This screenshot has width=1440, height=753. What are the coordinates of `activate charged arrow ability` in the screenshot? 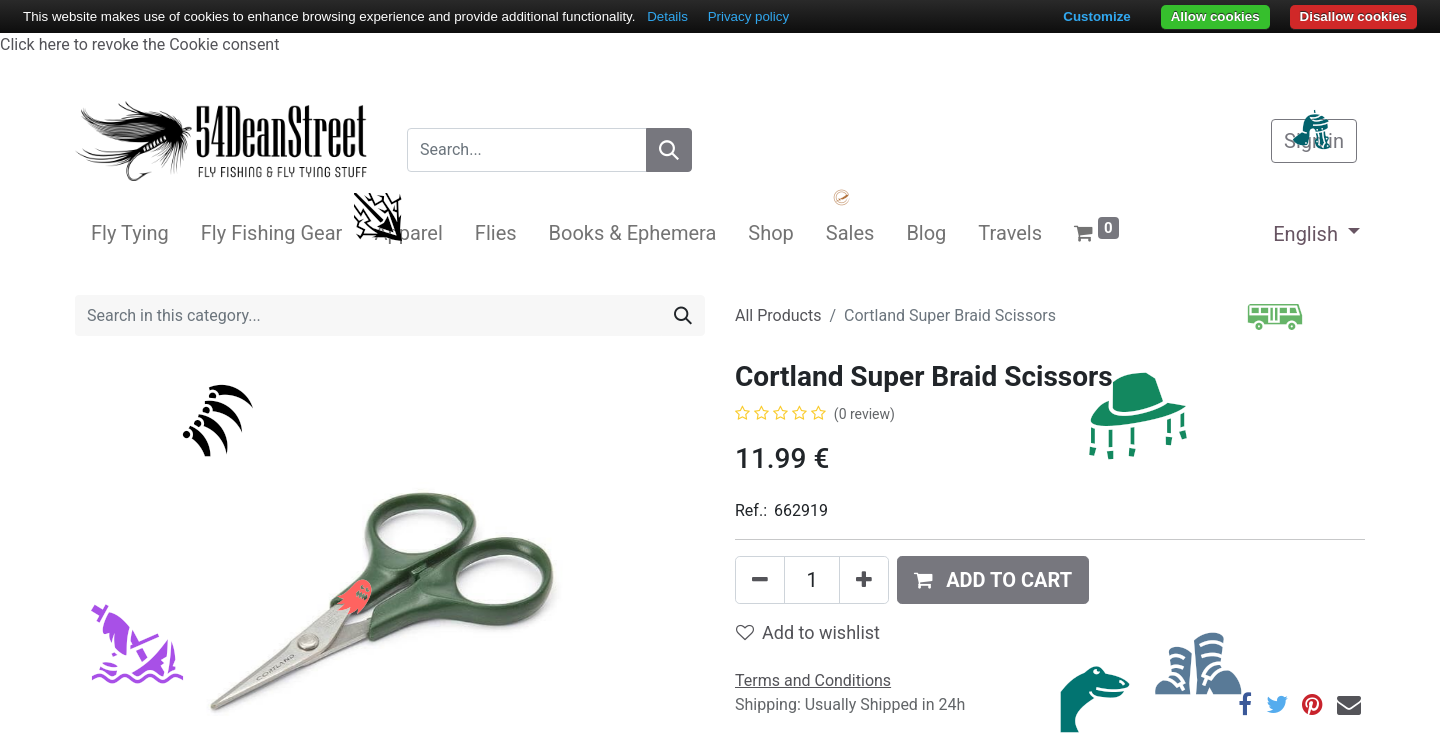 It's located at (378, 217).